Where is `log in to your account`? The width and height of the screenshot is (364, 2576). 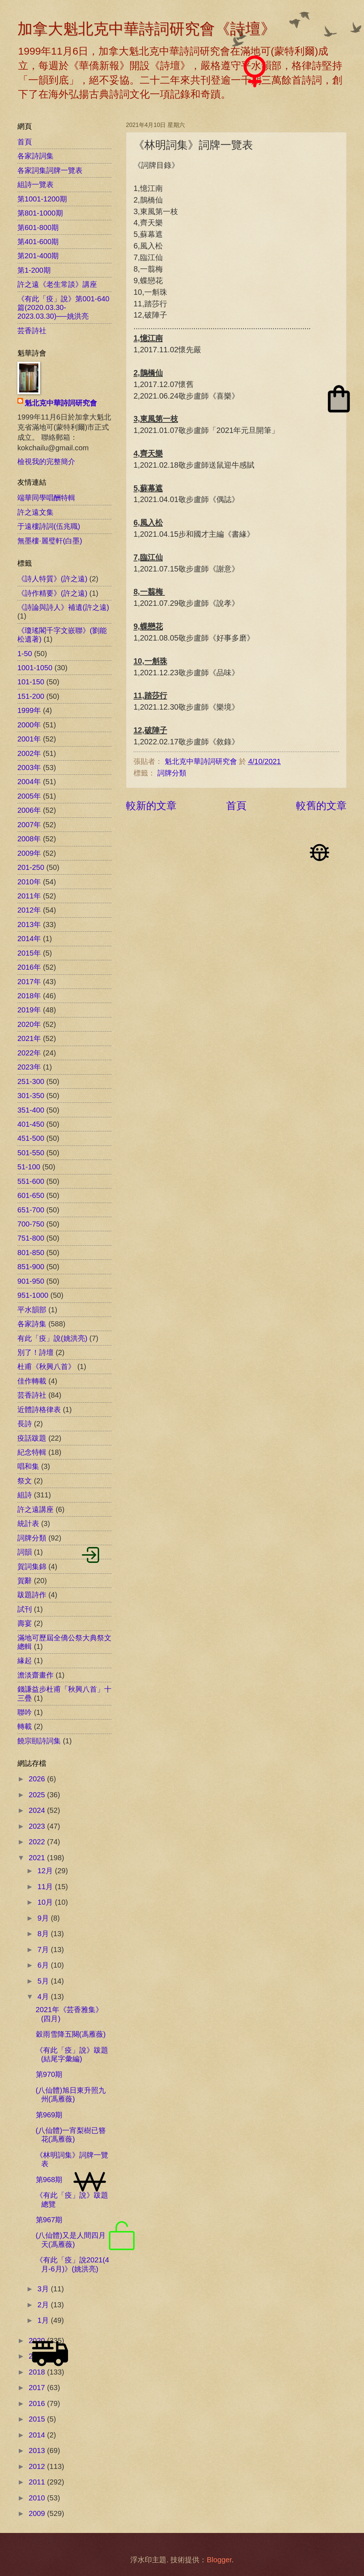 log in to your account is located at coordinates (90, 1555).